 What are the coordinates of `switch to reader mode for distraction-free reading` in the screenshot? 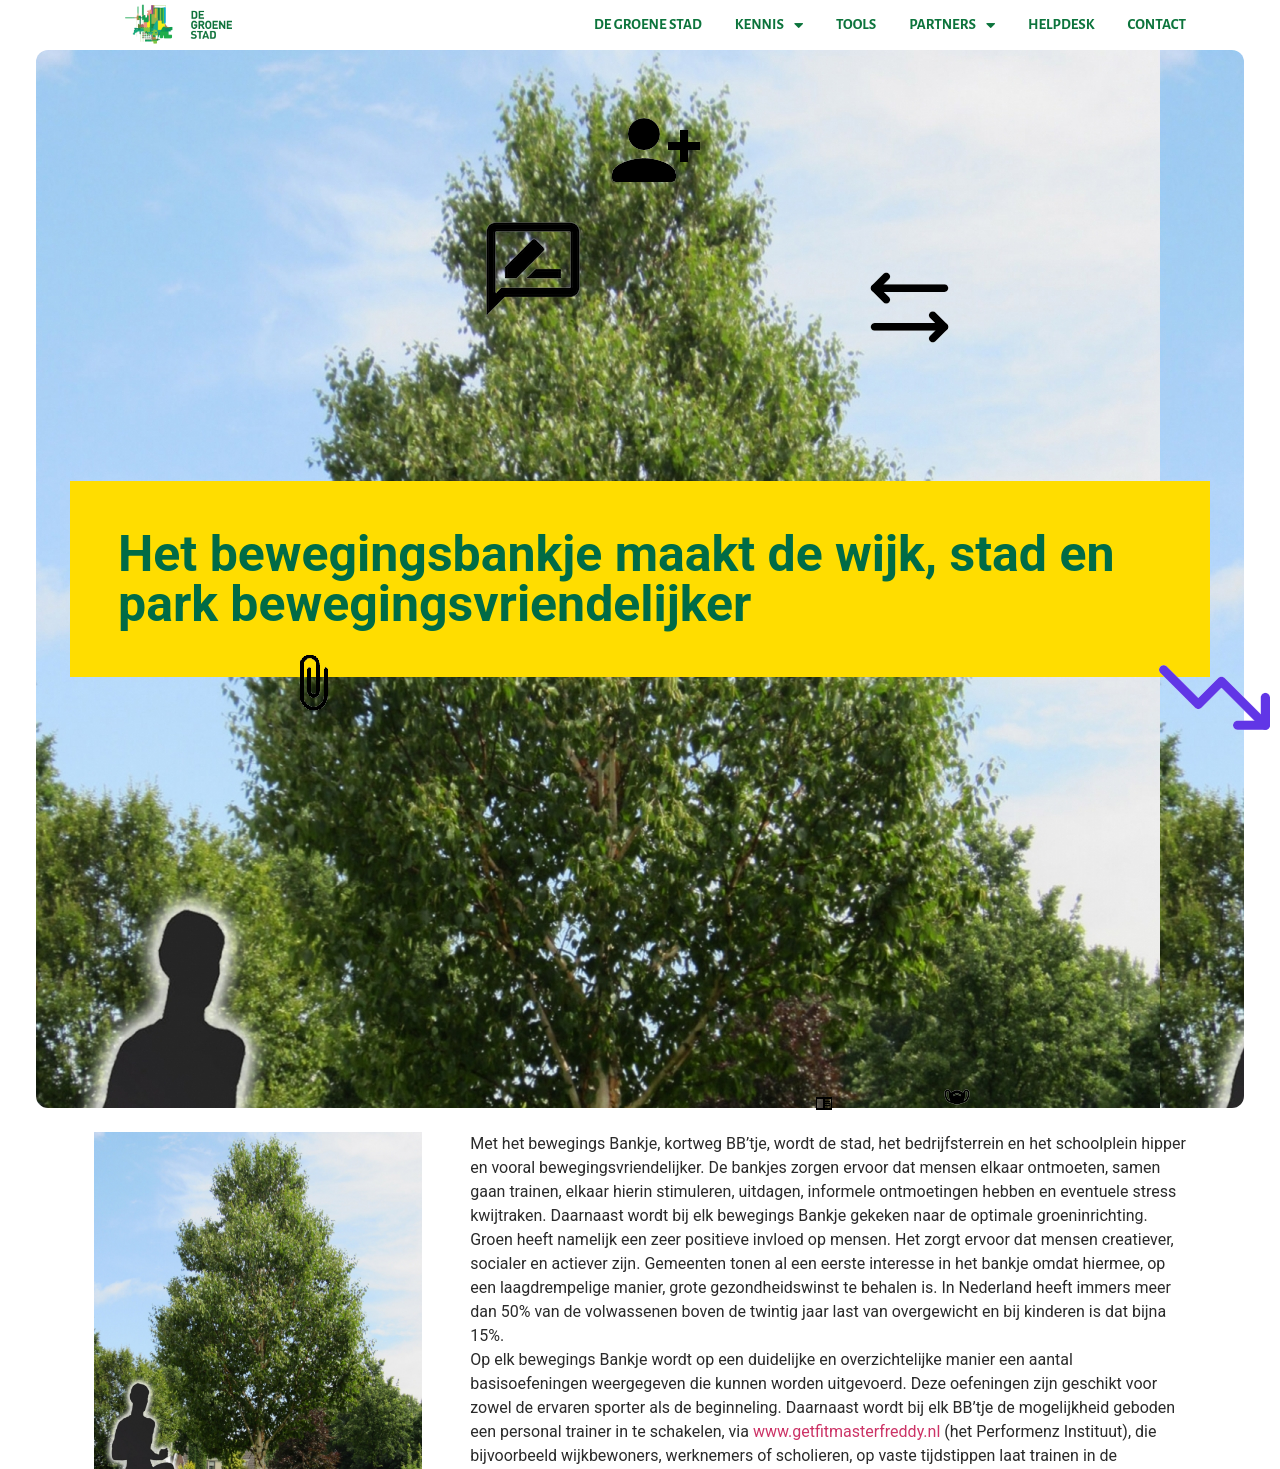 It's located at (824, 1103).